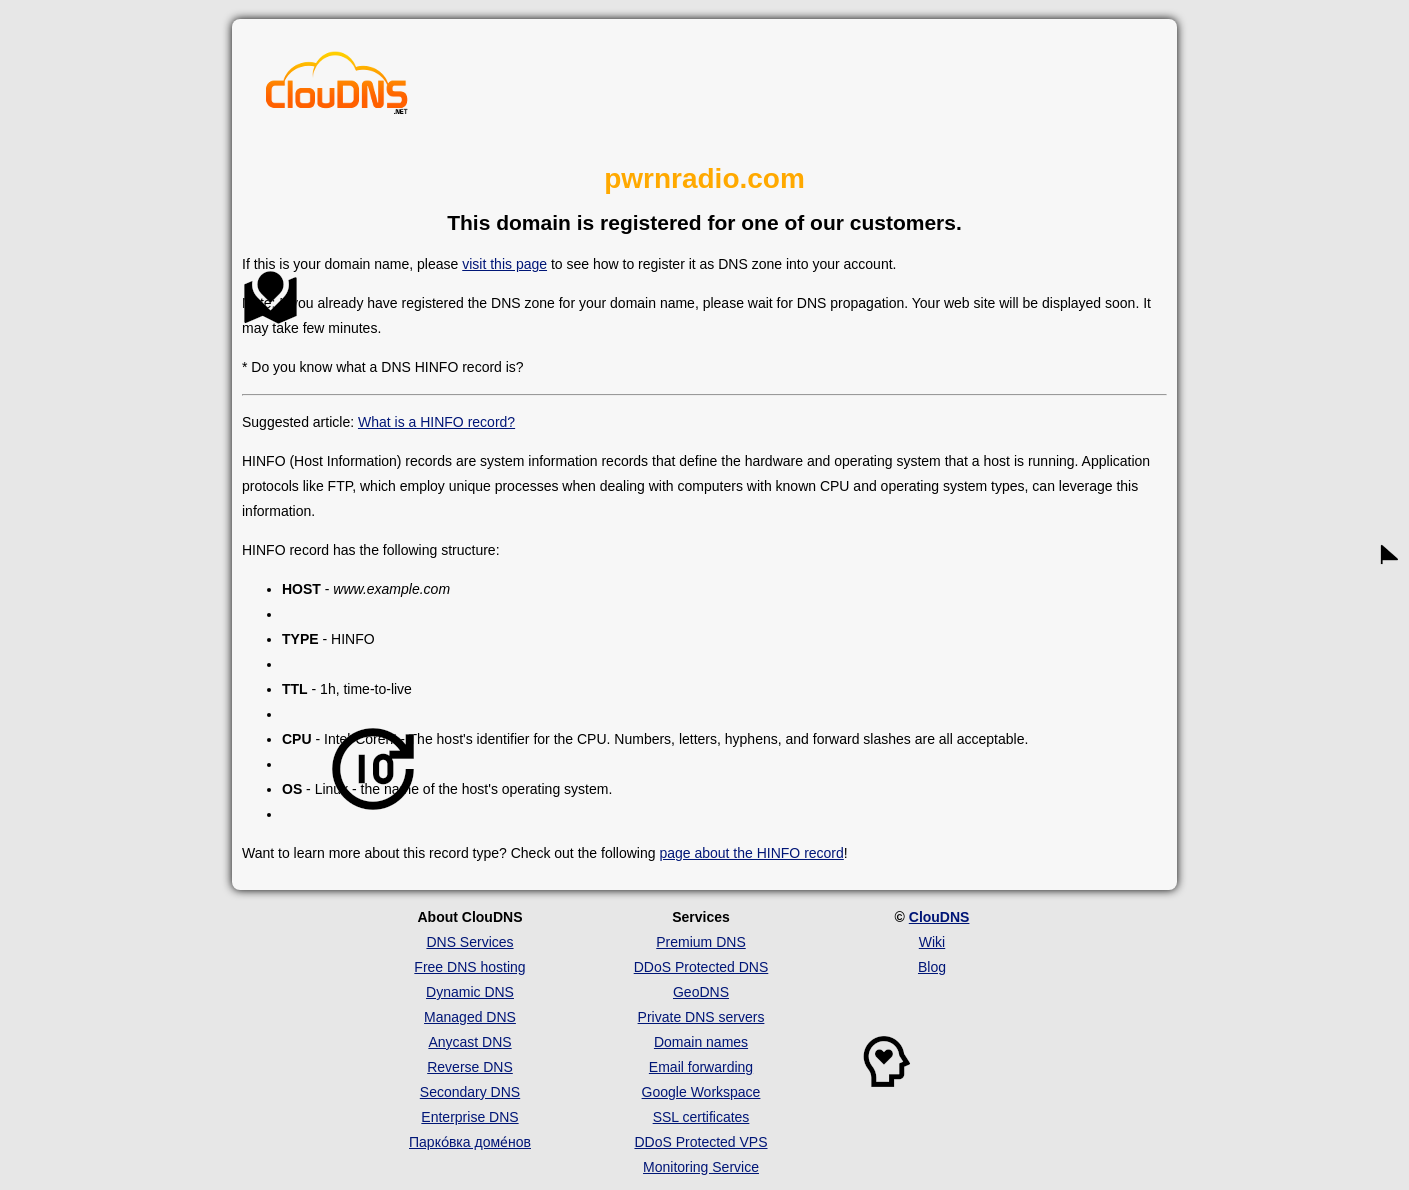  What do you see at coordinates (373, 769) in the screenshot?
I see `skip forward 10 seconds` at bounding box center [373, 769].